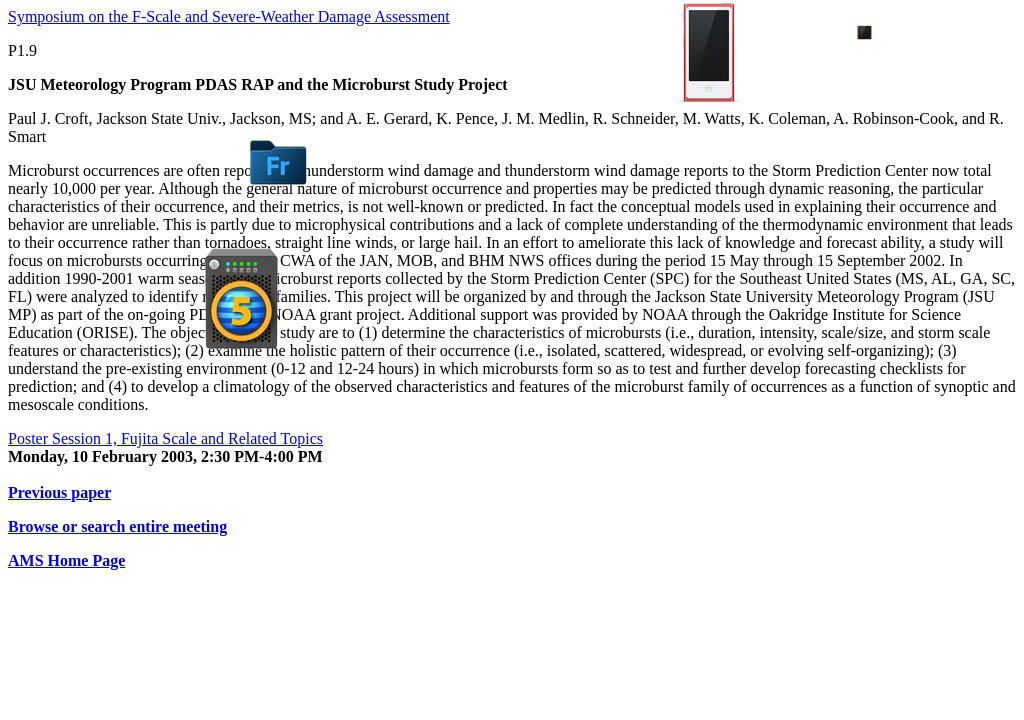 Image resolution: width=1024 pixels, height=720 pixels. I want to click on iPod nano device in orange, so click(864, 32).